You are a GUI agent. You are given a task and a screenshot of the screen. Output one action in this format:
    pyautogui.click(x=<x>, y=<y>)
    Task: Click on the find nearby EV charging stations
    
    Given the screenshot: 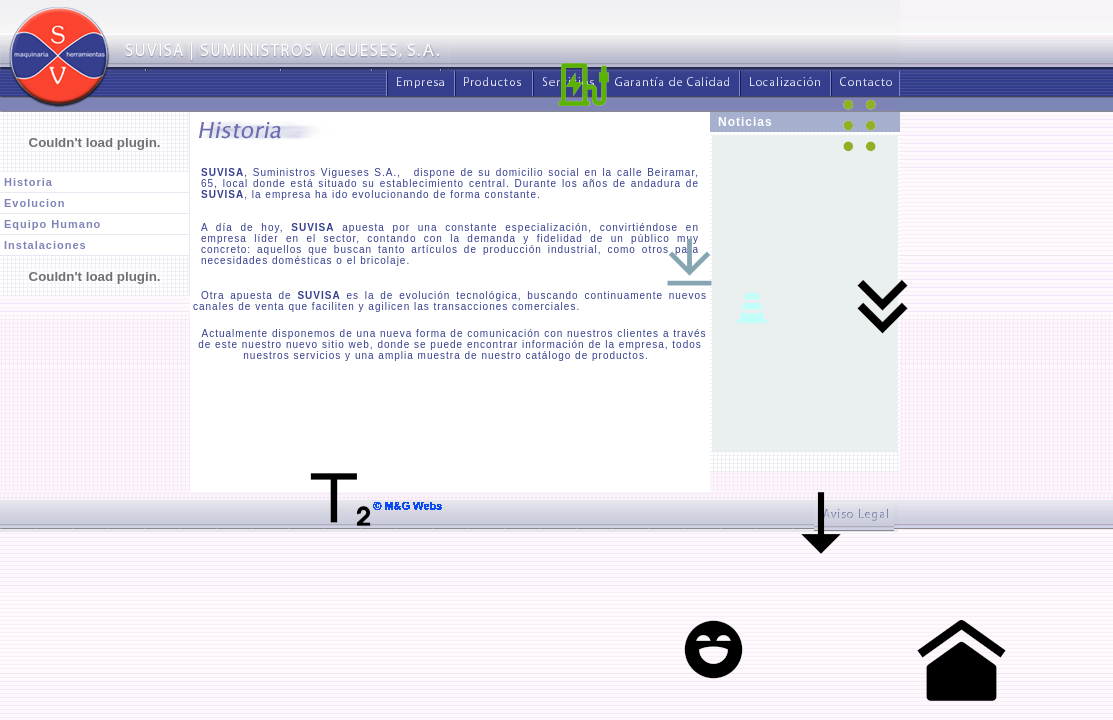 What is the action you would take?
    pyautogui.click(x=582, y=84)
    